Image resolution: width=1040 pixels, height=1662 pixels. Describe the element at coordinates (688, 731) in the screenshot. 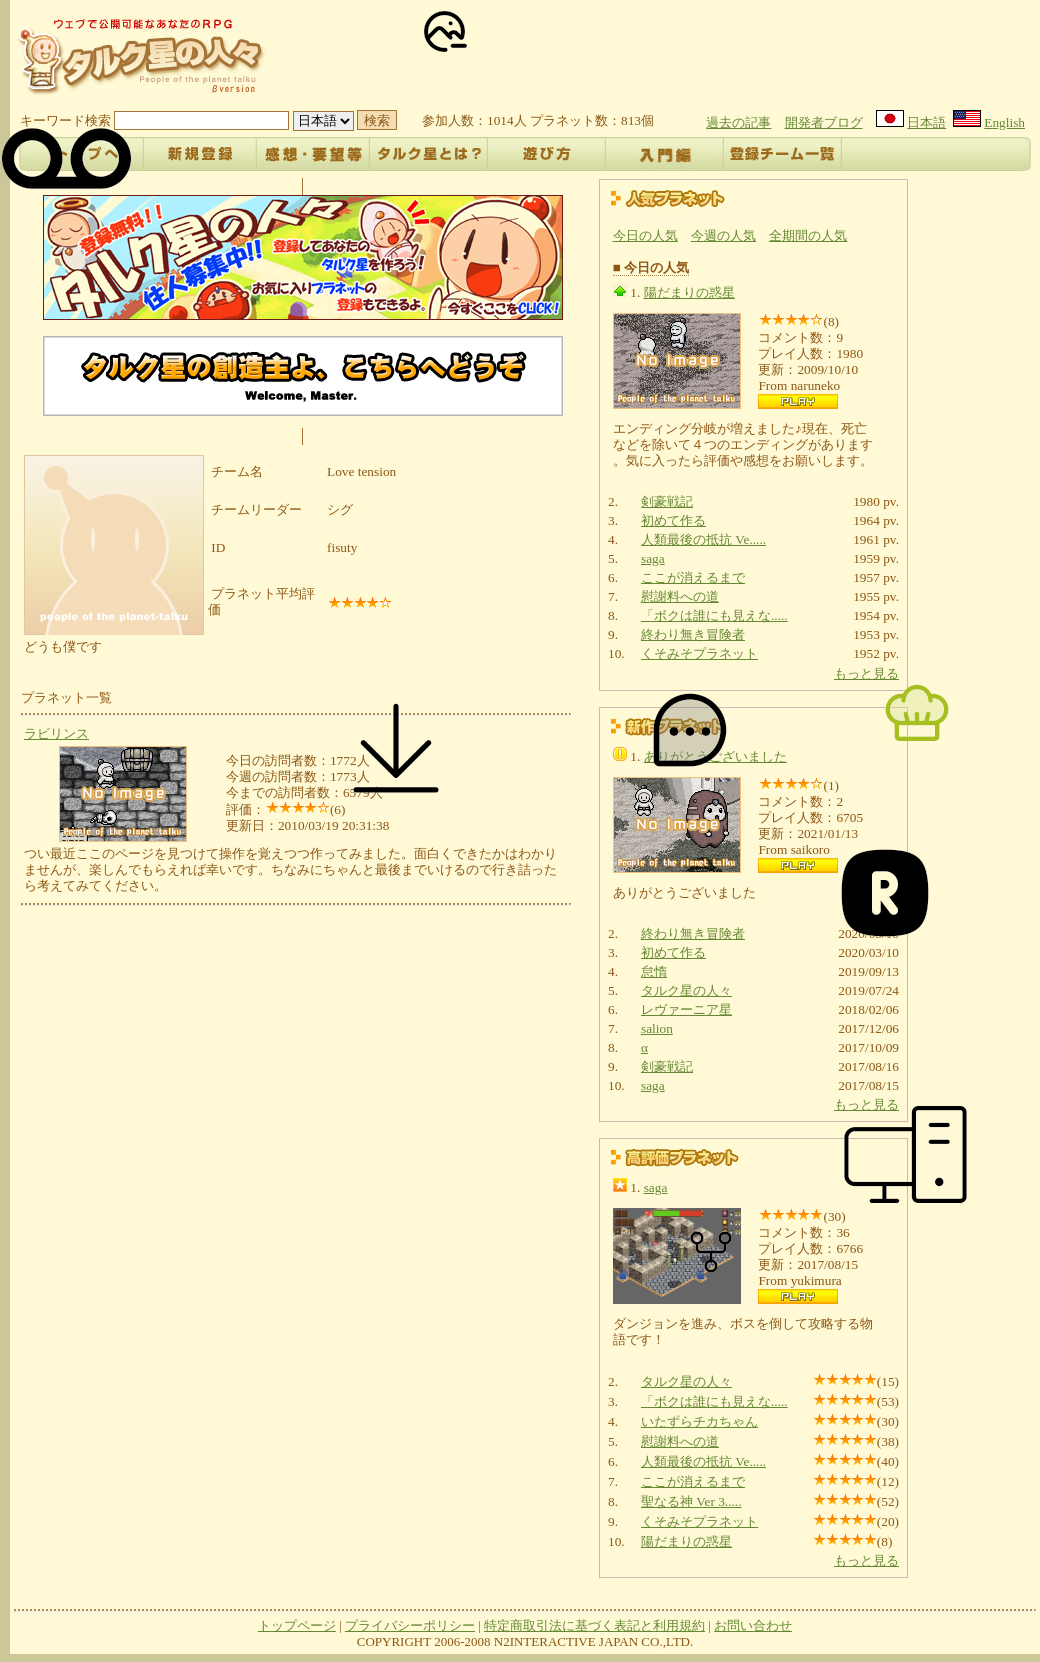

I see `open chat or messaging` at that location.